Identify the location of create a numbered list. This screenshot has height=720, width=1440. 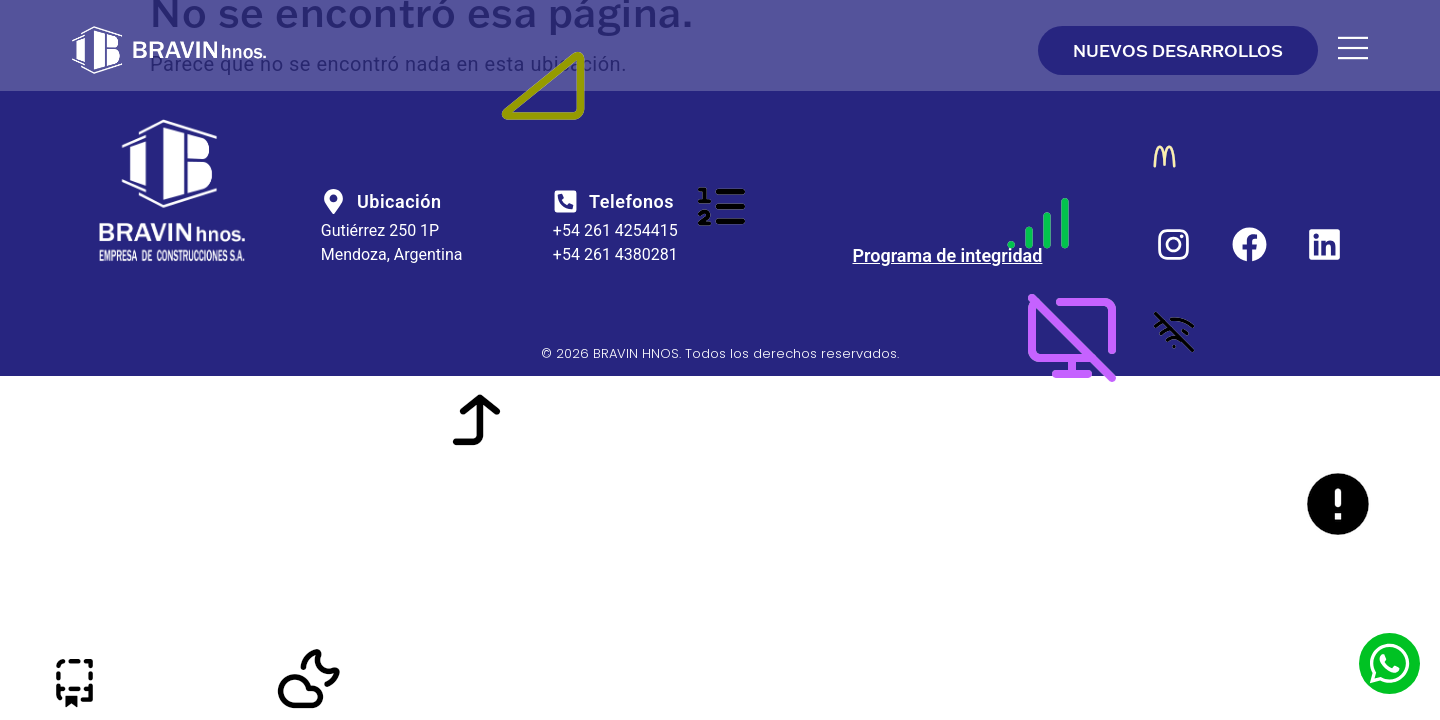
(721, 206).